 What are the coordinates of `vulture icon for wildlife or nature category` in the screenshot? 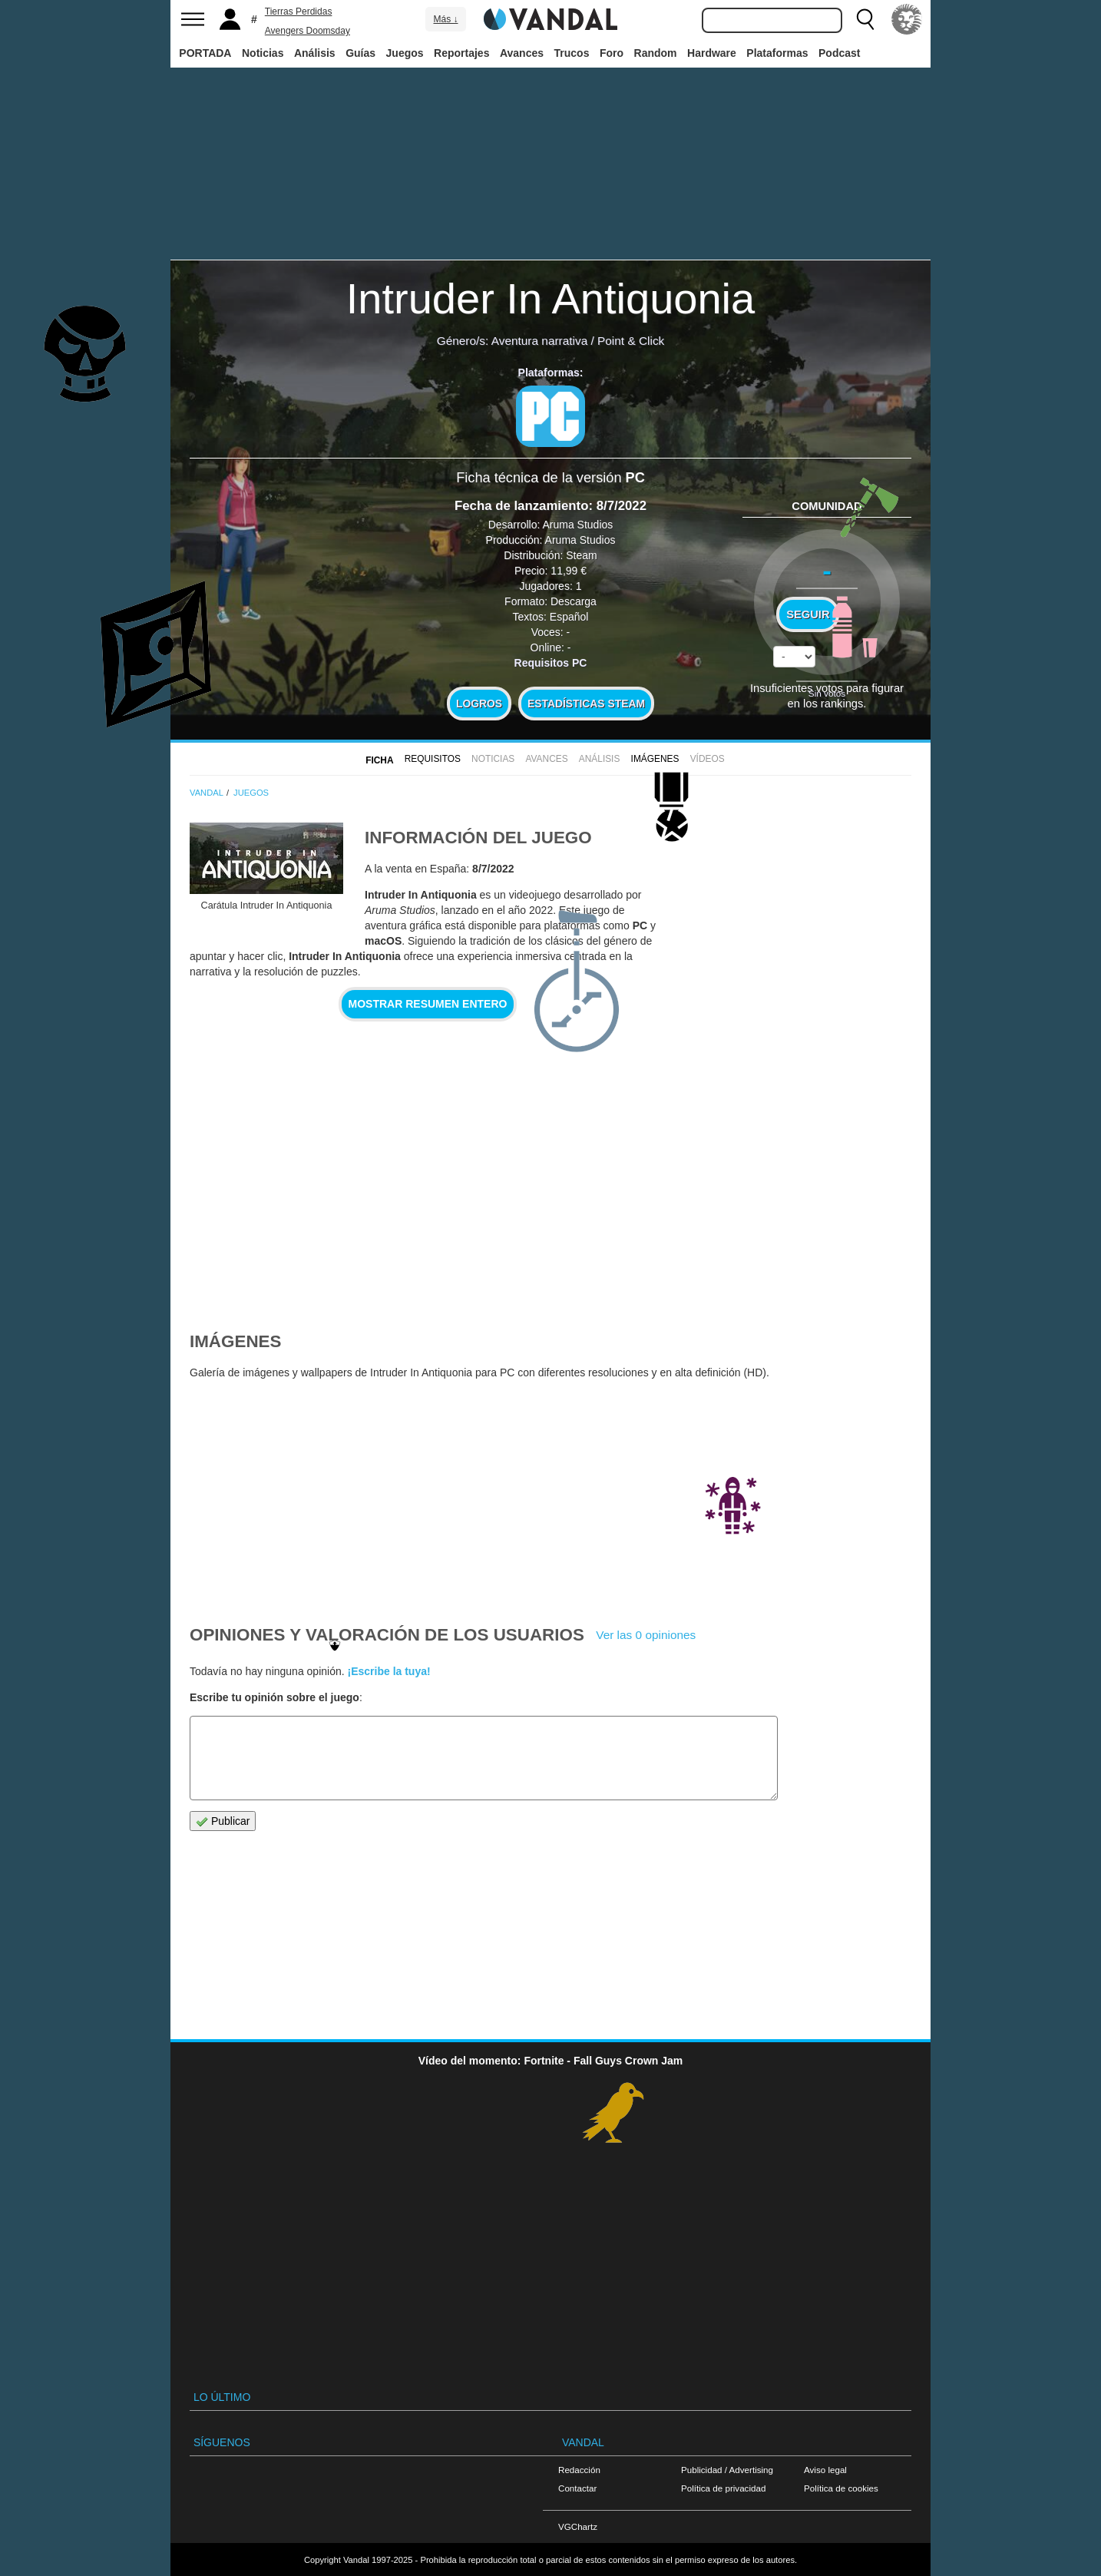 It's located at (613, 2112).